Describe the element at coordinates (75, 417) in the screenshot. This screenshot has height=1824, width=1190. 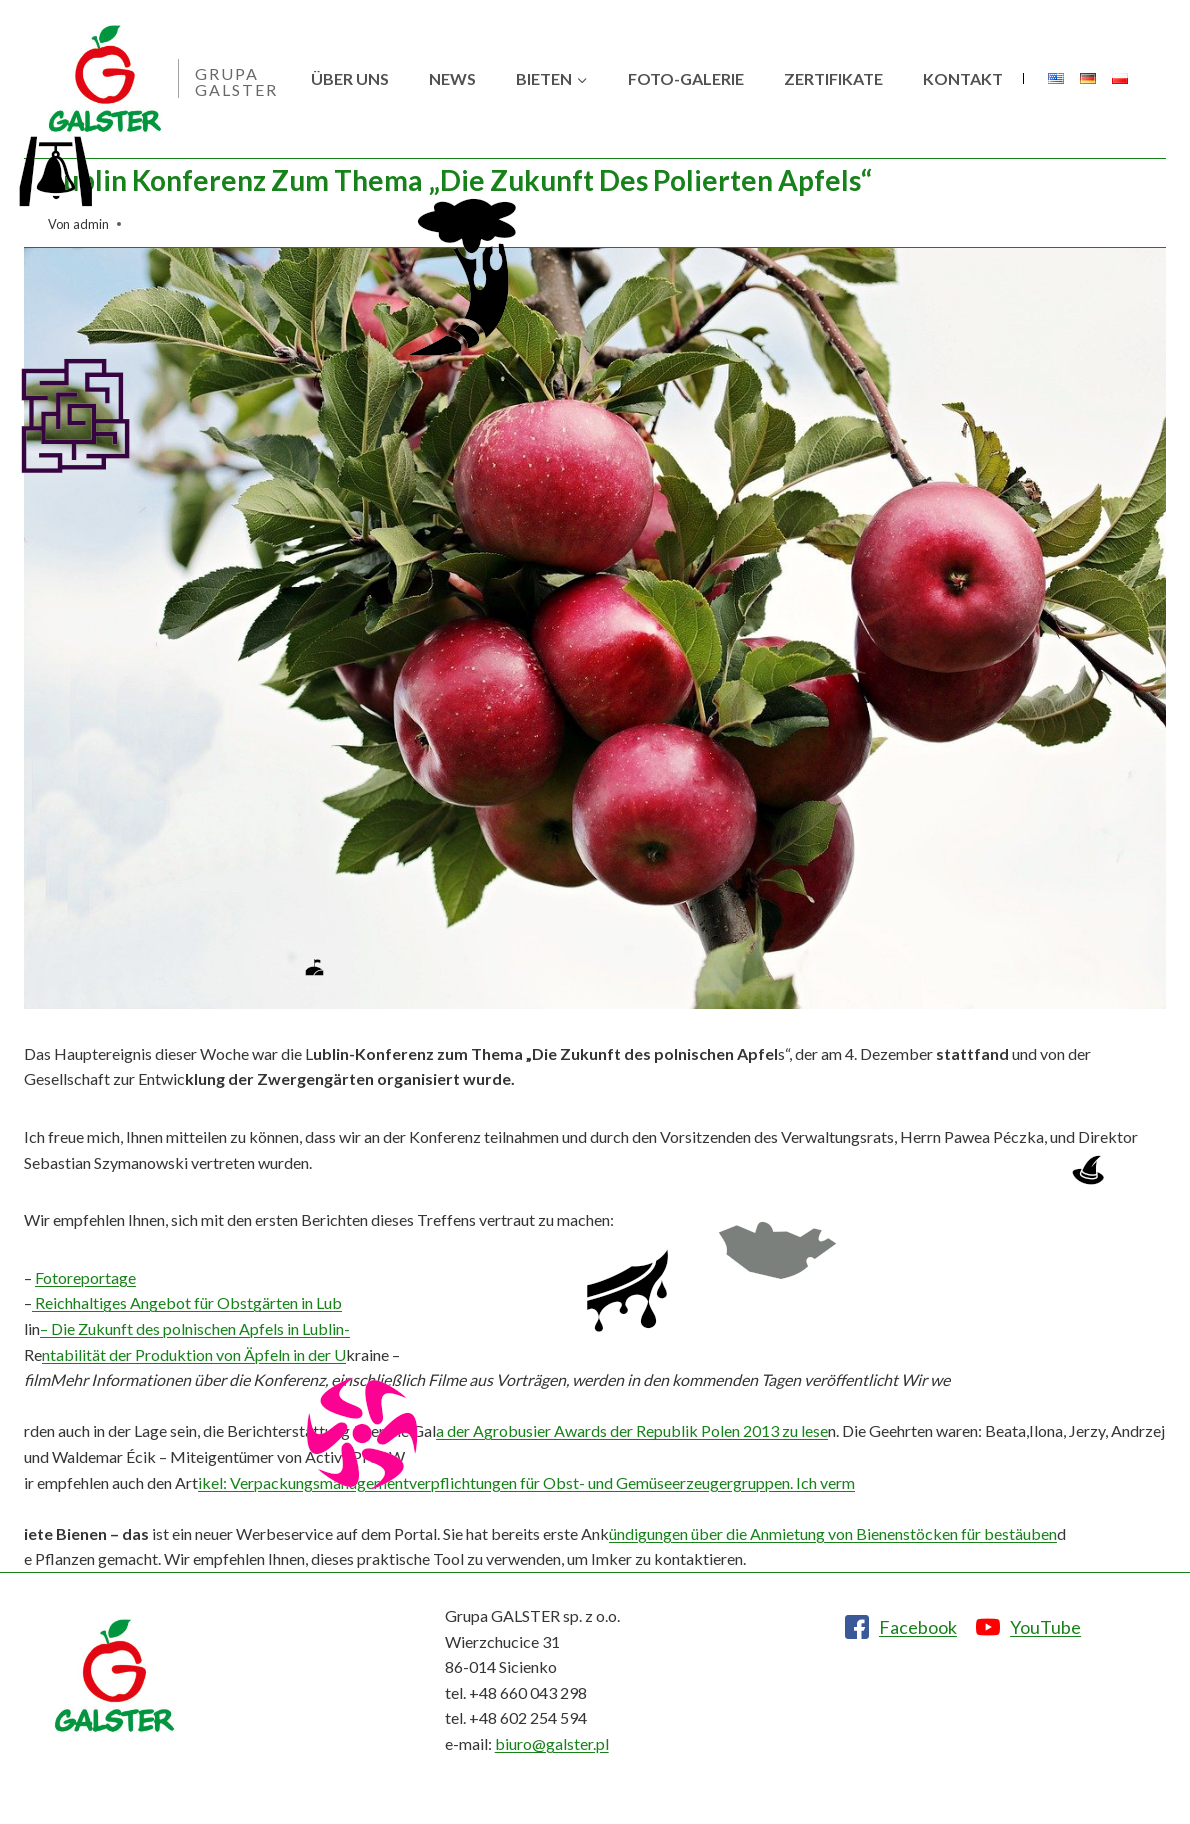
I see `access puzzle or maze game` at that location.